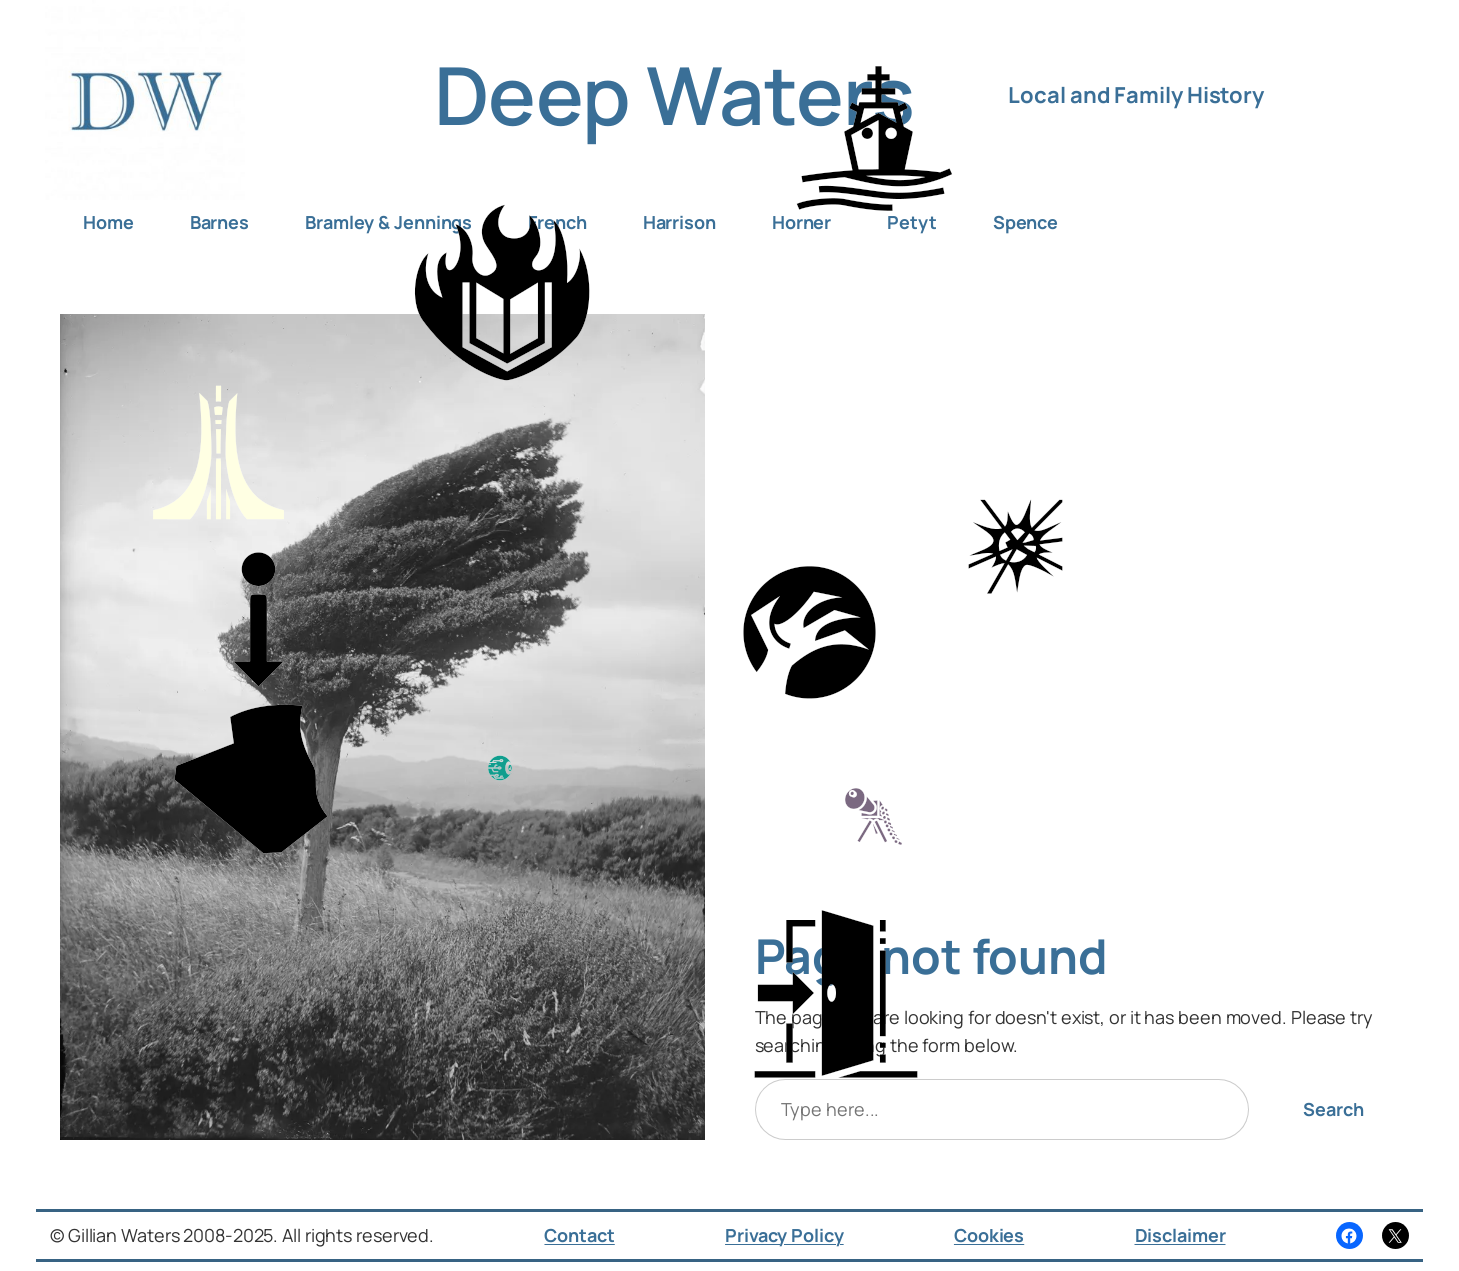 This screenshot has width=1459, height=1271. What do you see at coordinates (502, 292) in the screenshot?
I see `destroy or permanently delete a document` at bounding box center [502, 292].